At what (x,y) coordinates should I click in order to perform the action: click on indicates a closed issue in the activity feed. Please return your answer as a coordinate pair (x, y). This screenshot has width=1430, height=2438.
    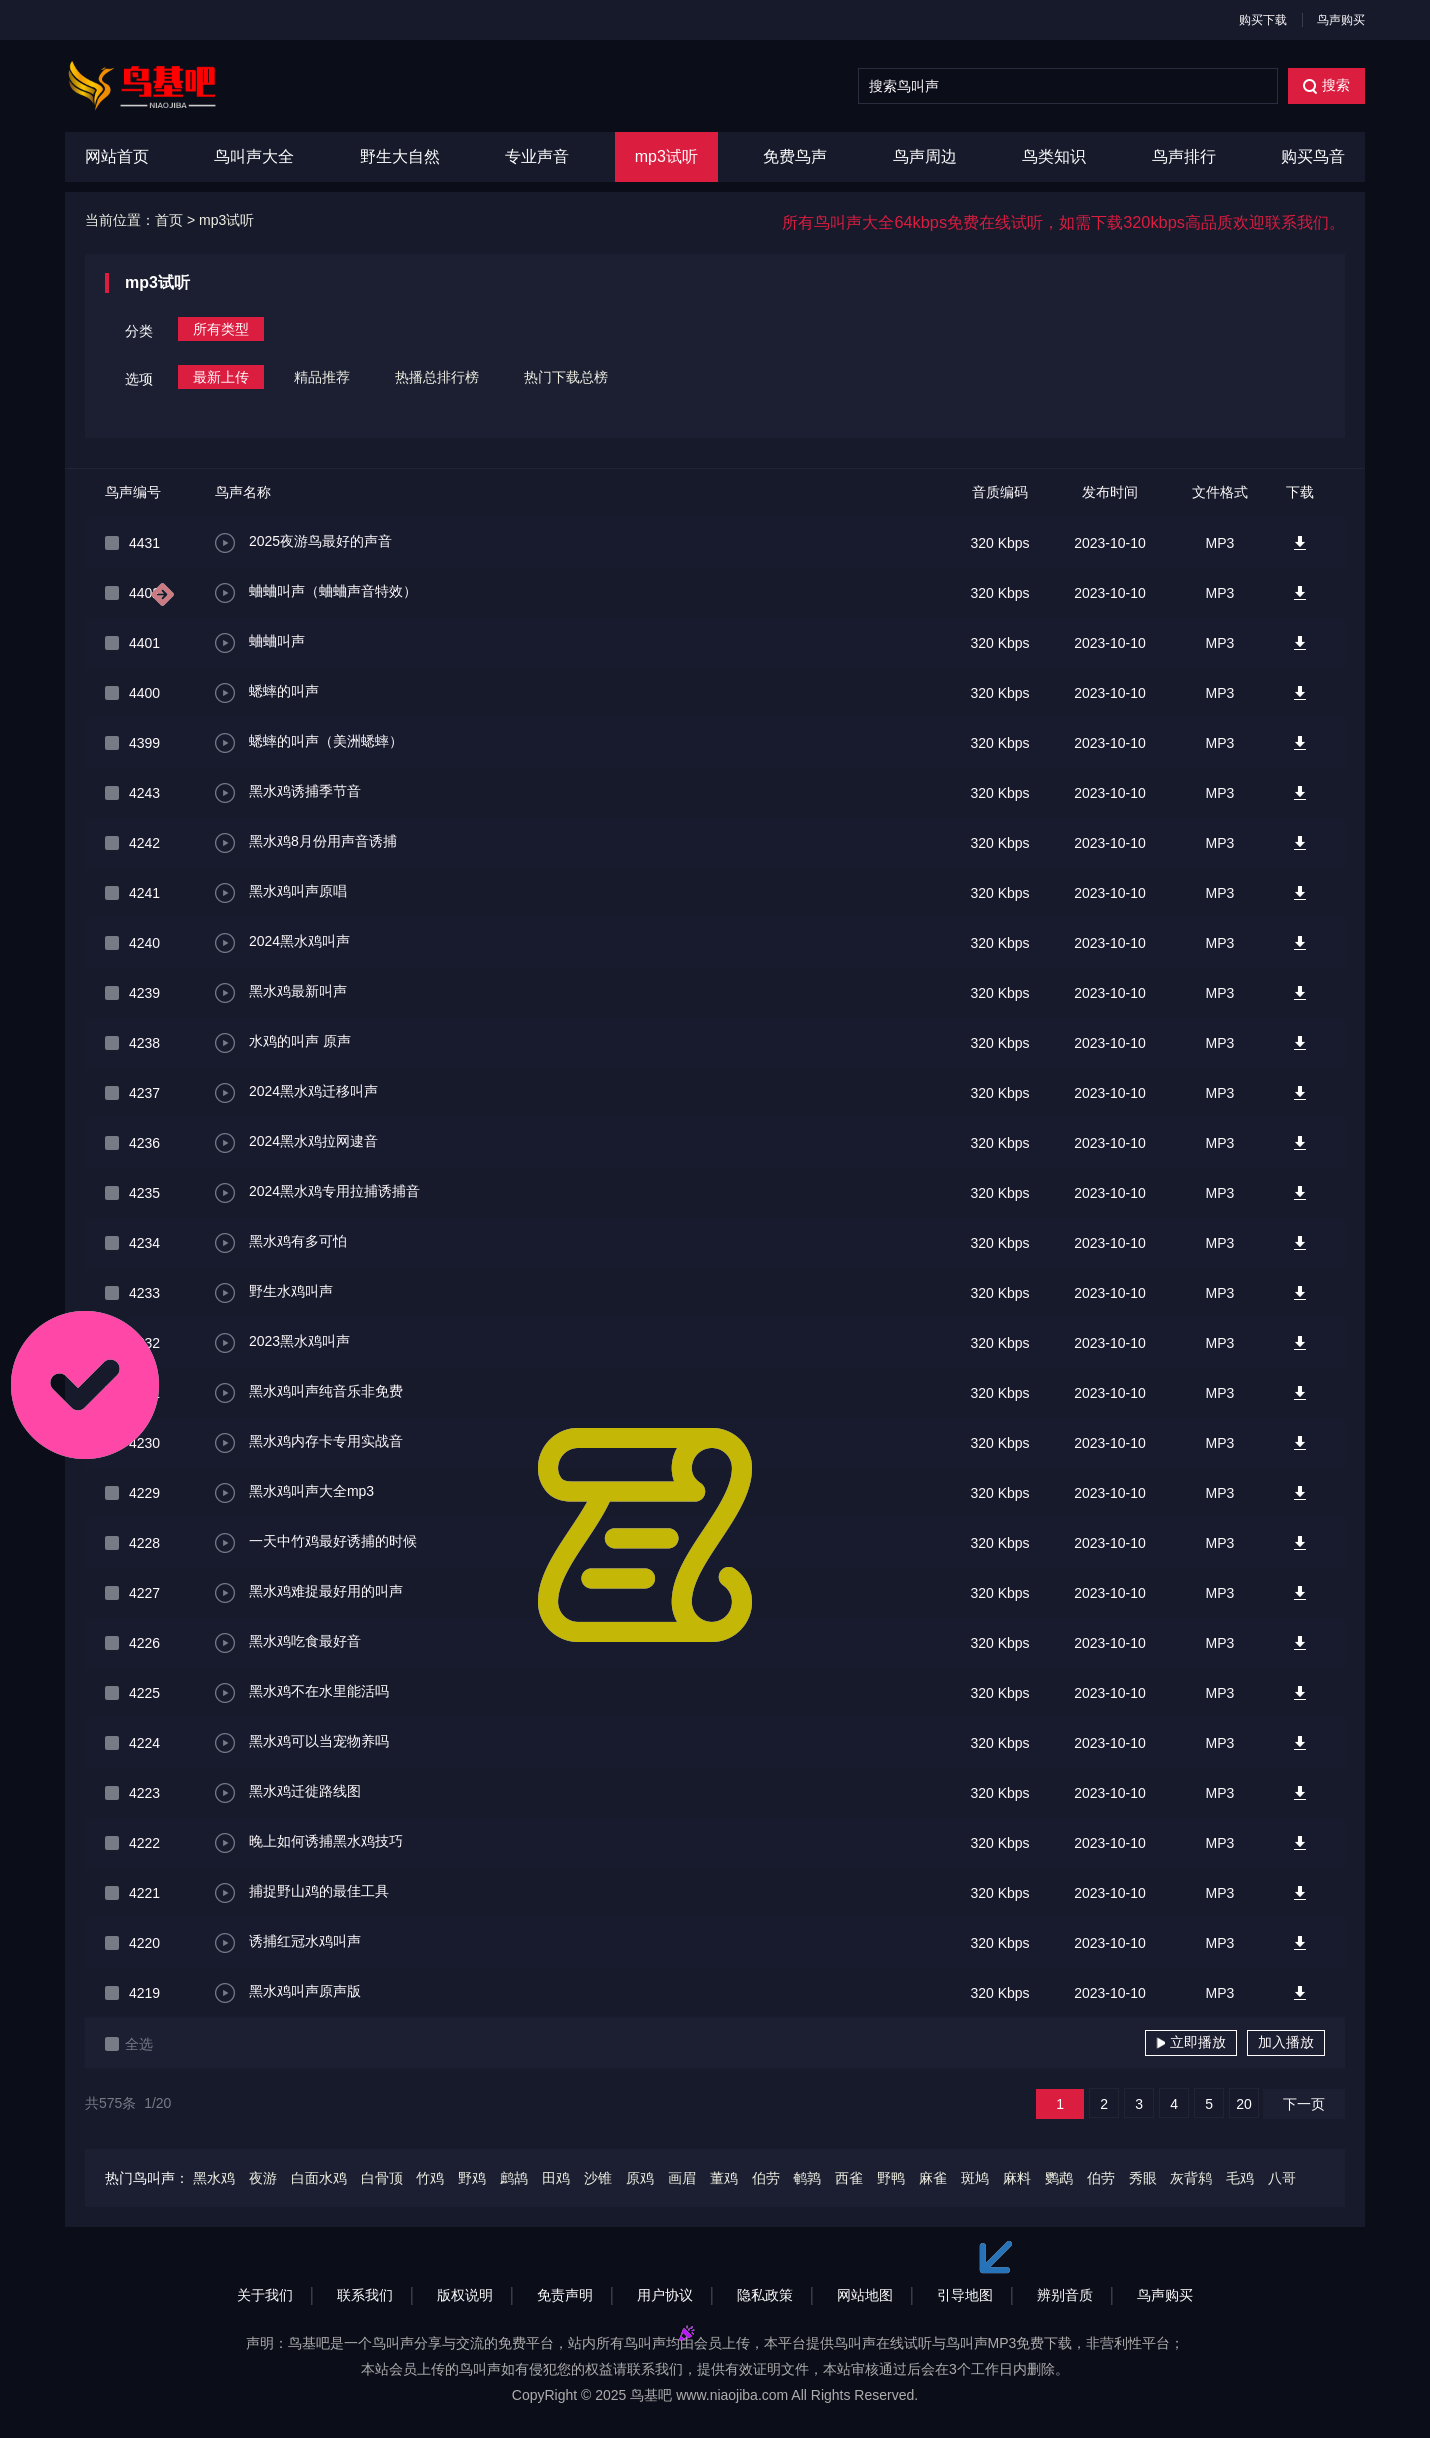
    Looking at the image, I should click on (85, 1385).